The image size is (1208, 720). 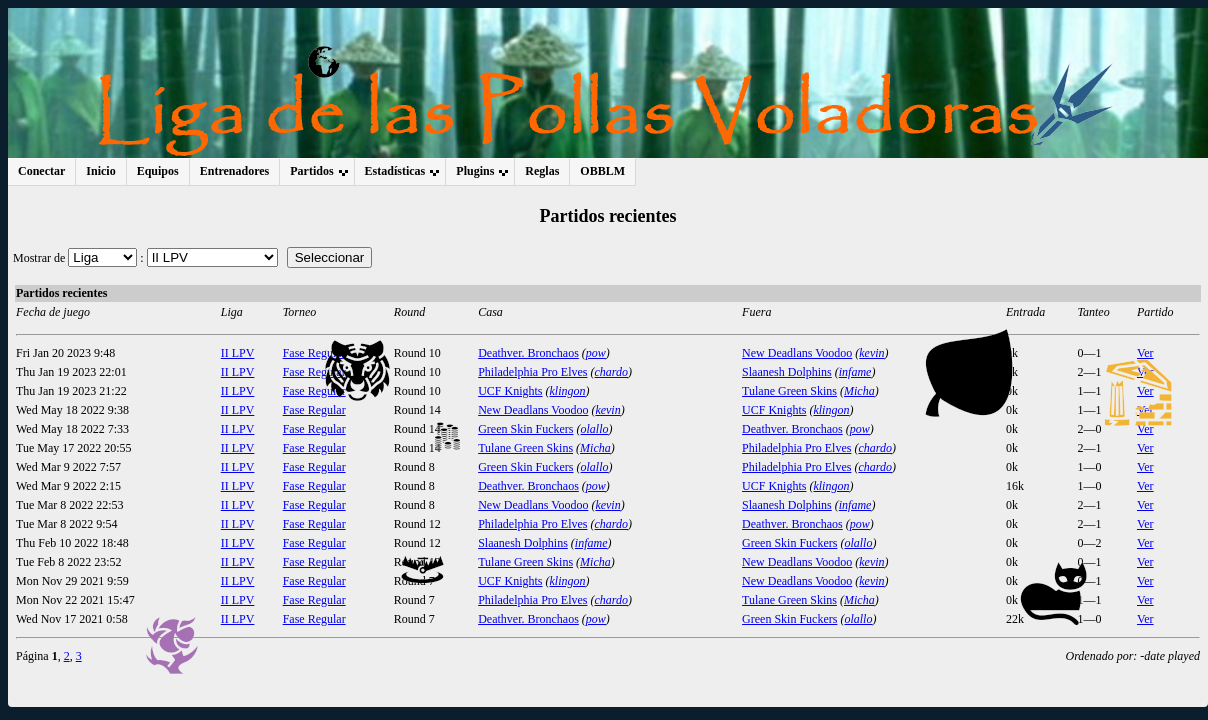 I want to click on explore ancient ruins or archaeological sites, so click(x=1138, y=393).